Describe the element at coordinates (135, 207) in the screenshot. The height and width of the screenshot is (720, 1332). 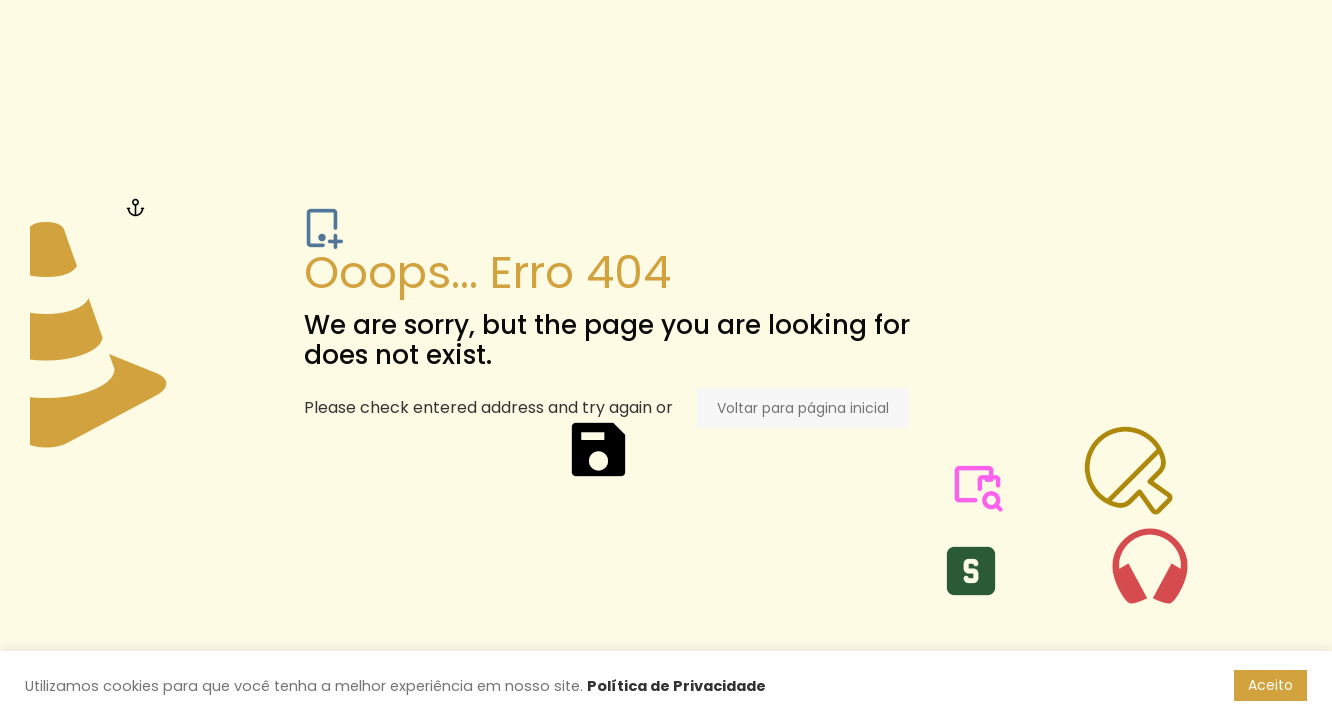
I see `anchor element to a fixed position` at that location.